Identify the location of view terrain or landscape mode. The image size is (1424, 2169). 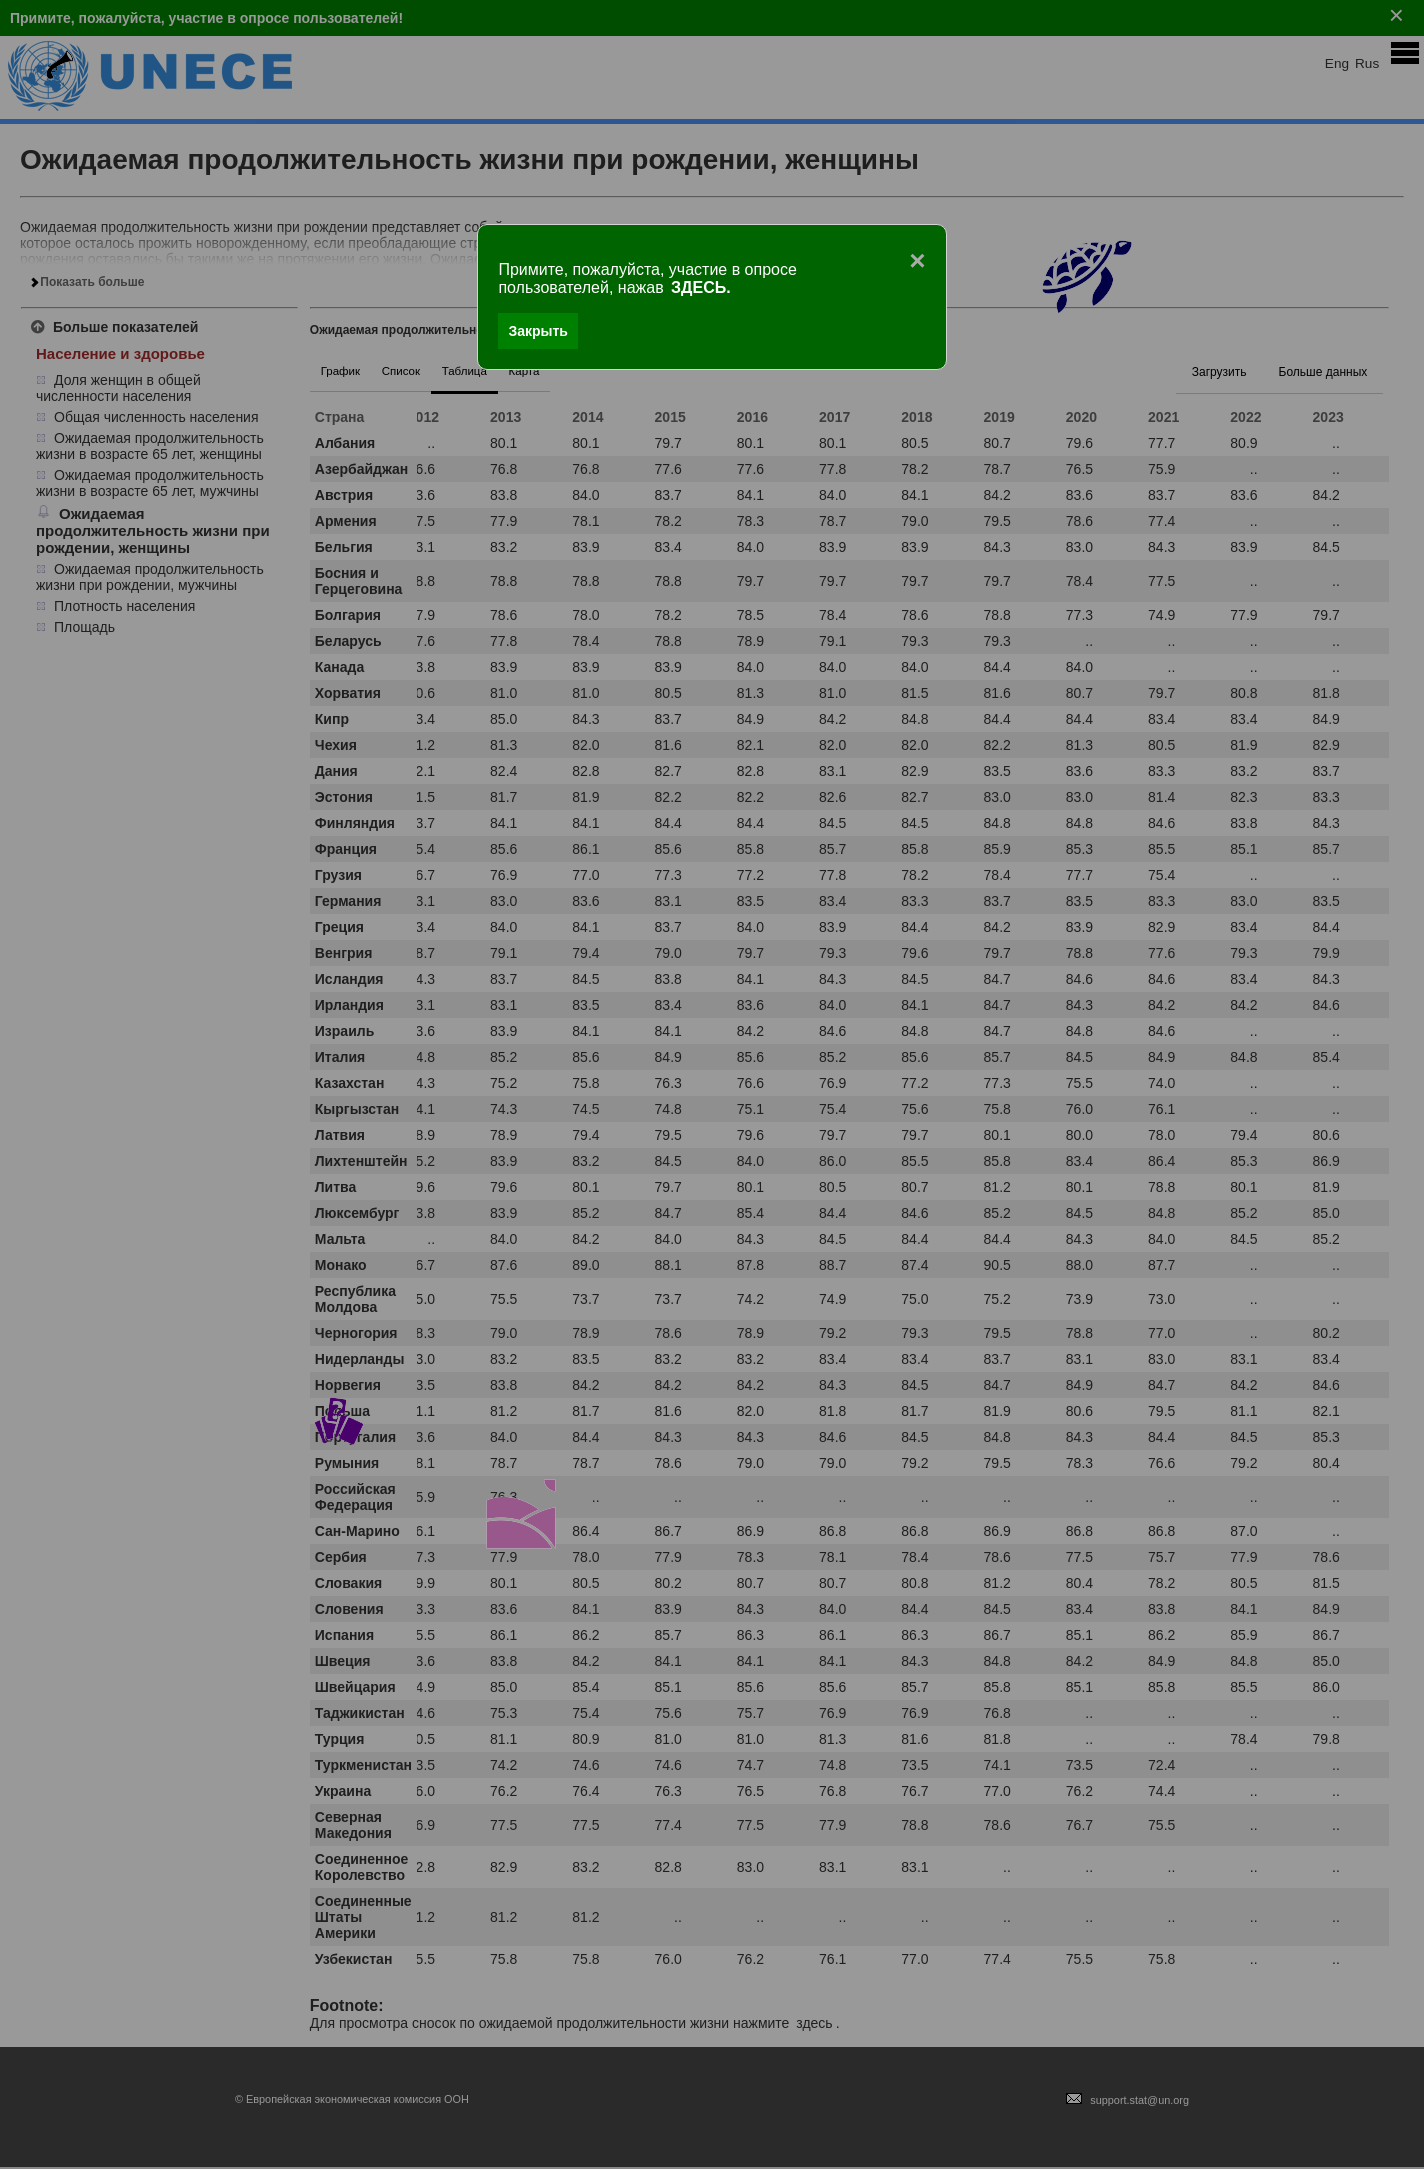
(521, 1514).